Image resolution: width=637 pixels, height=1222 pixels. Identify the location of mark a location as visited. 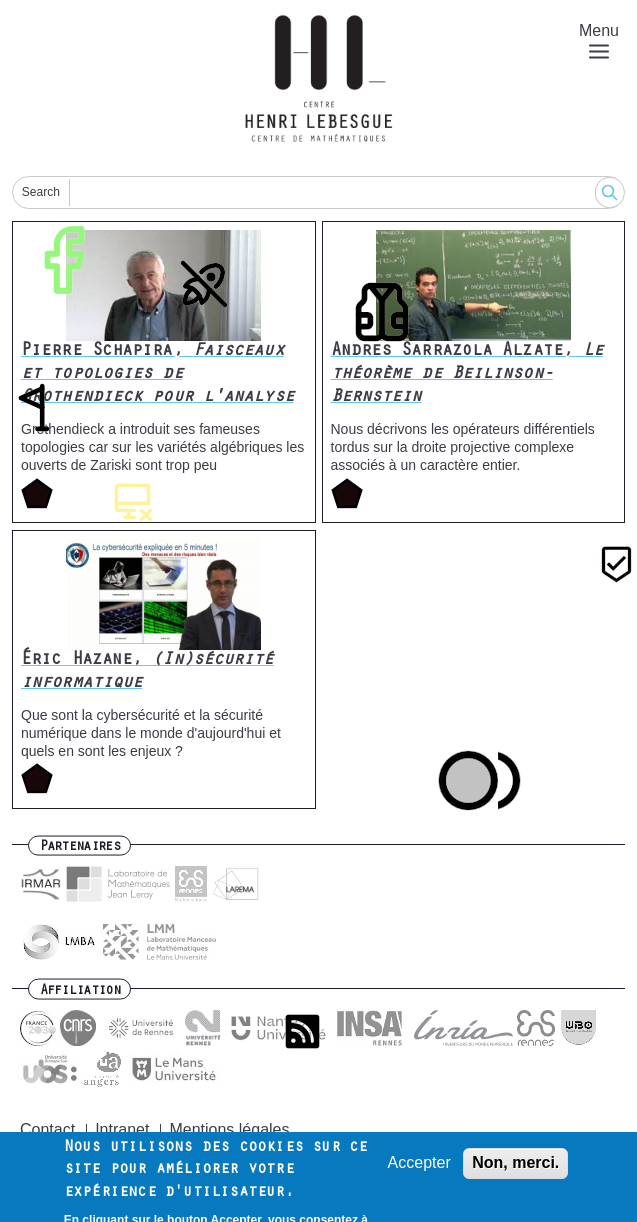
(616, 564).